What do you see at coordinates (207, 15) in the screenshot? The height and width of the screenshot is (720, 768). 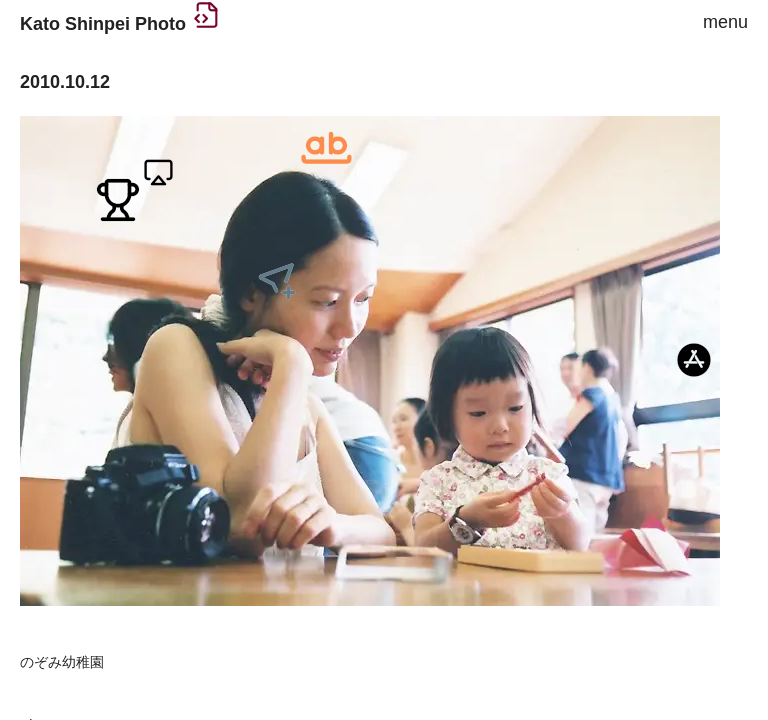 I see `view source code file` at bounding box center [207, 15].